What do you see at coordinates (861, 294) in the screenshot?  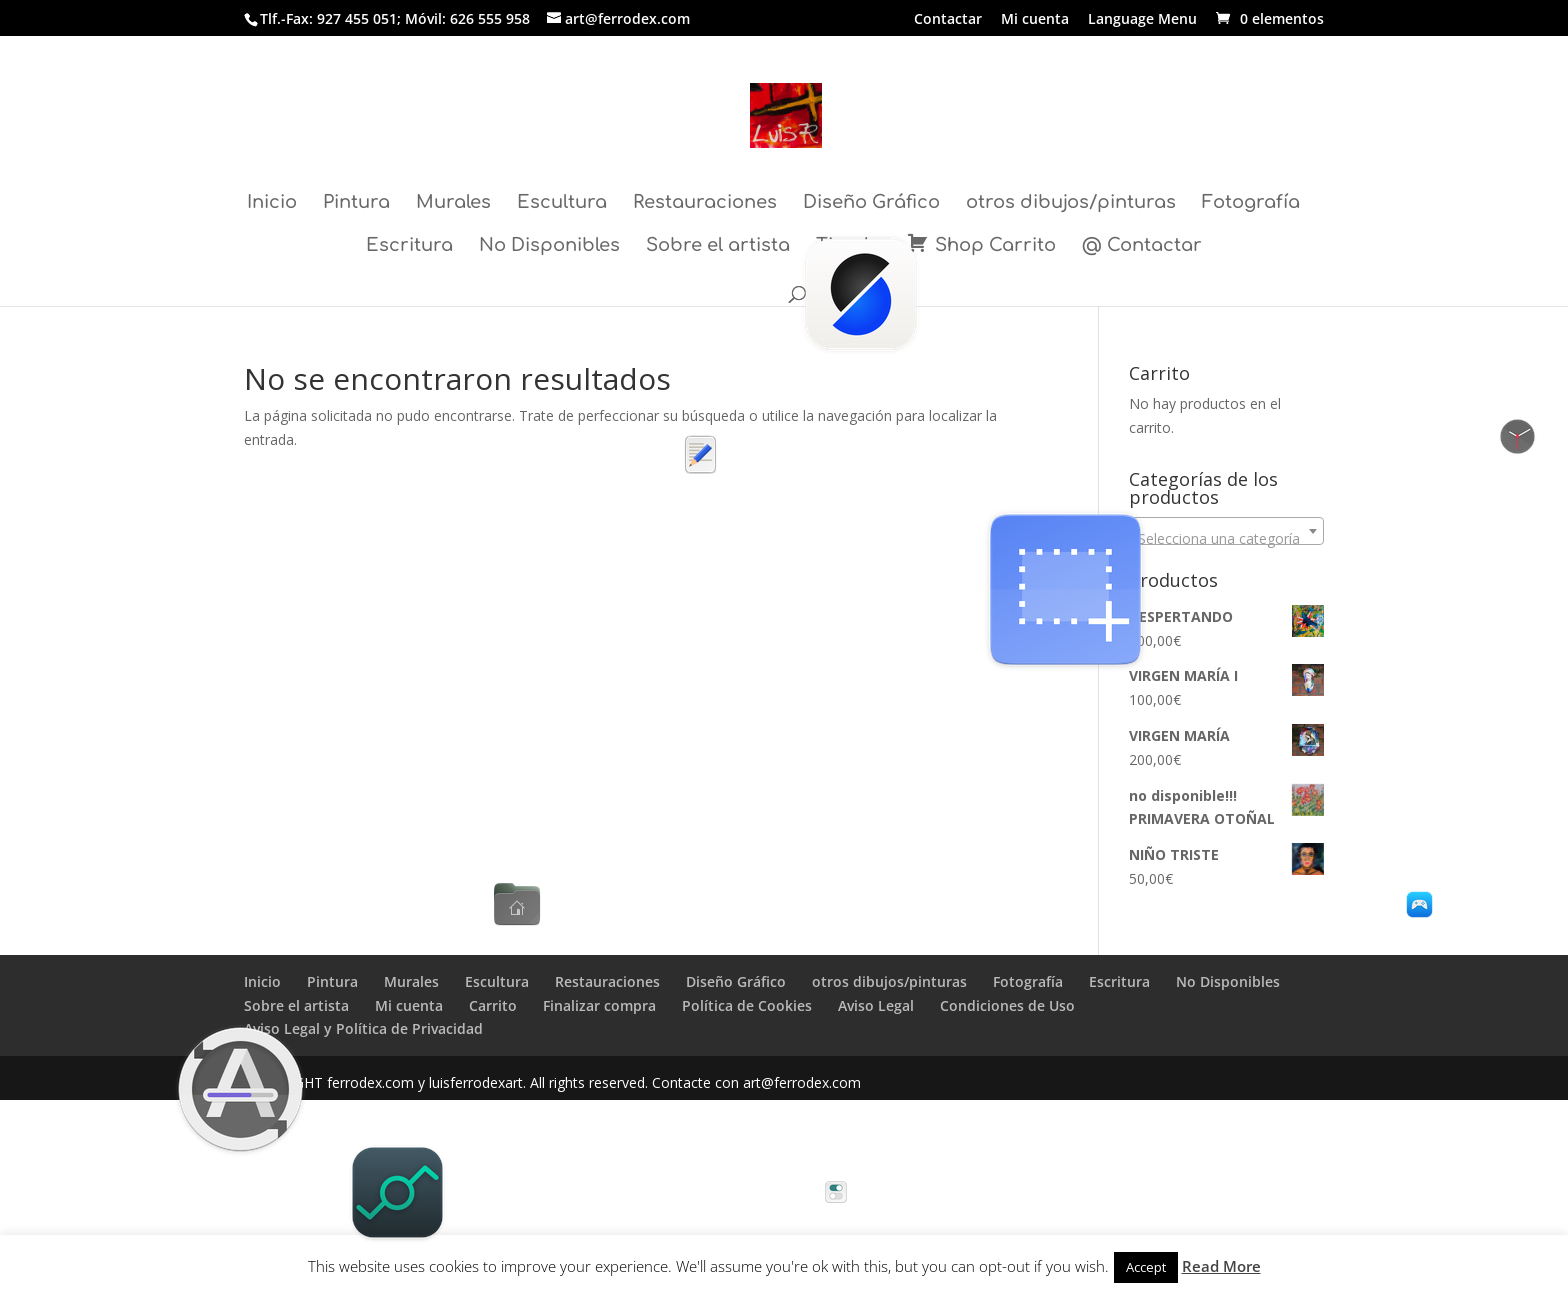 I see `open SuperSlicer 3D printing slicer application` at bounding box center [861, 294].